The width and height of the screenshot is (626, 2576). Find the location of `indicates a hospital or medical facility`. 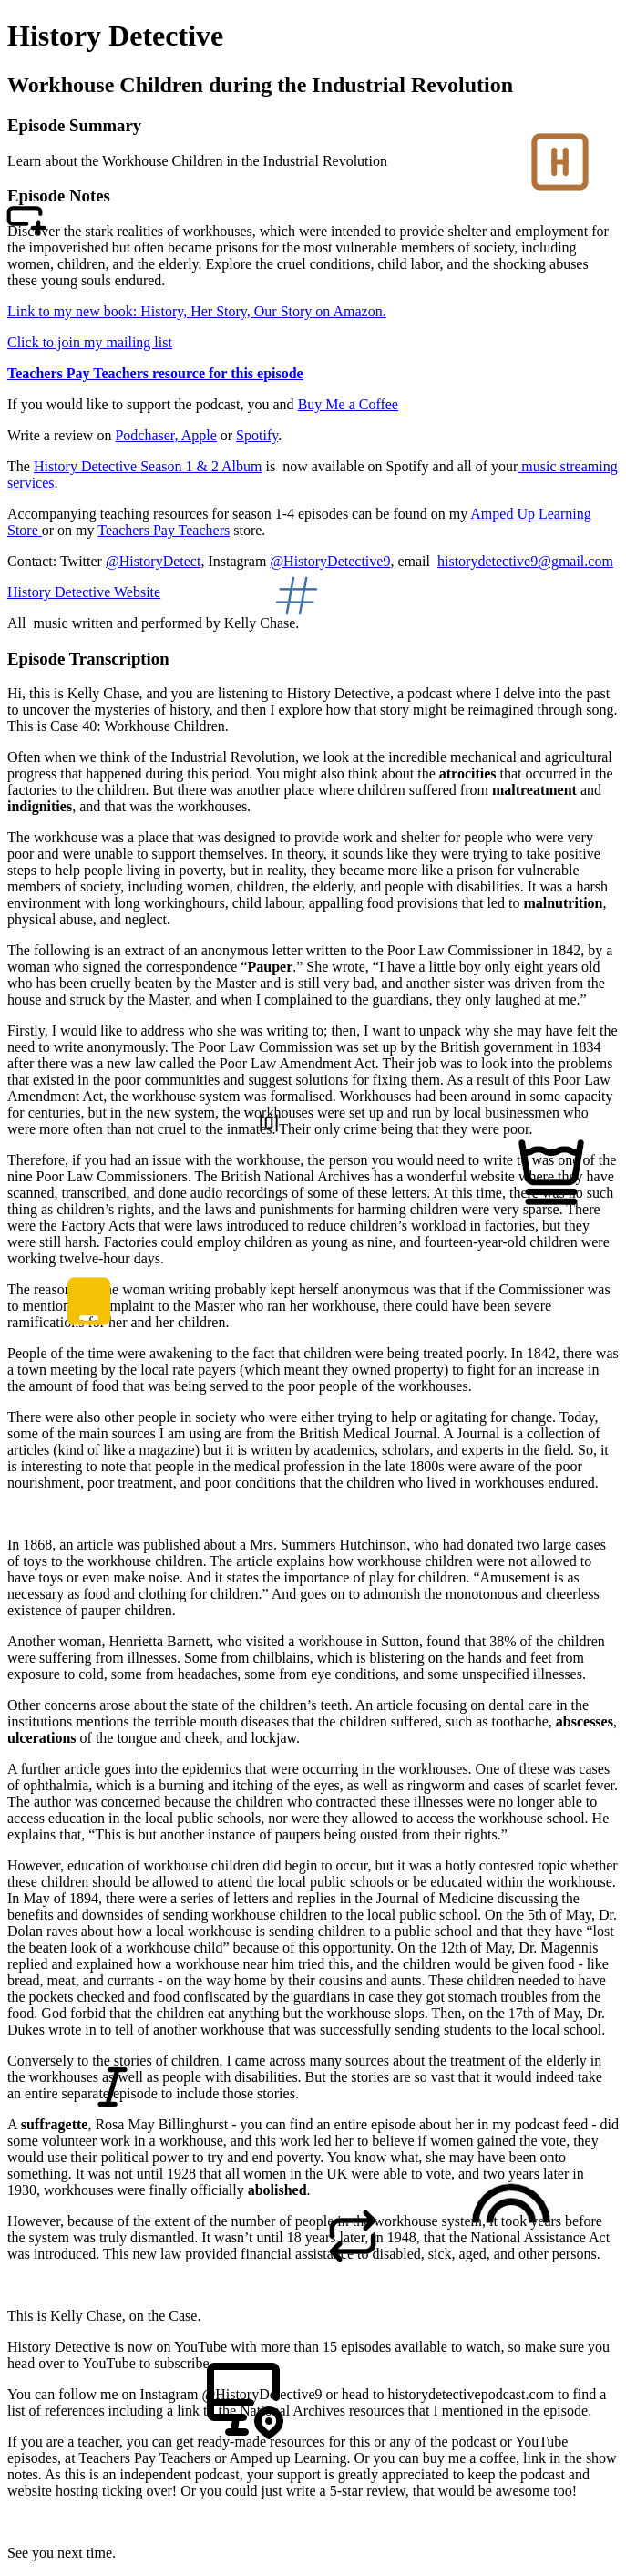

indicates a hospital or medical facility is located at coordinates (559, 161).